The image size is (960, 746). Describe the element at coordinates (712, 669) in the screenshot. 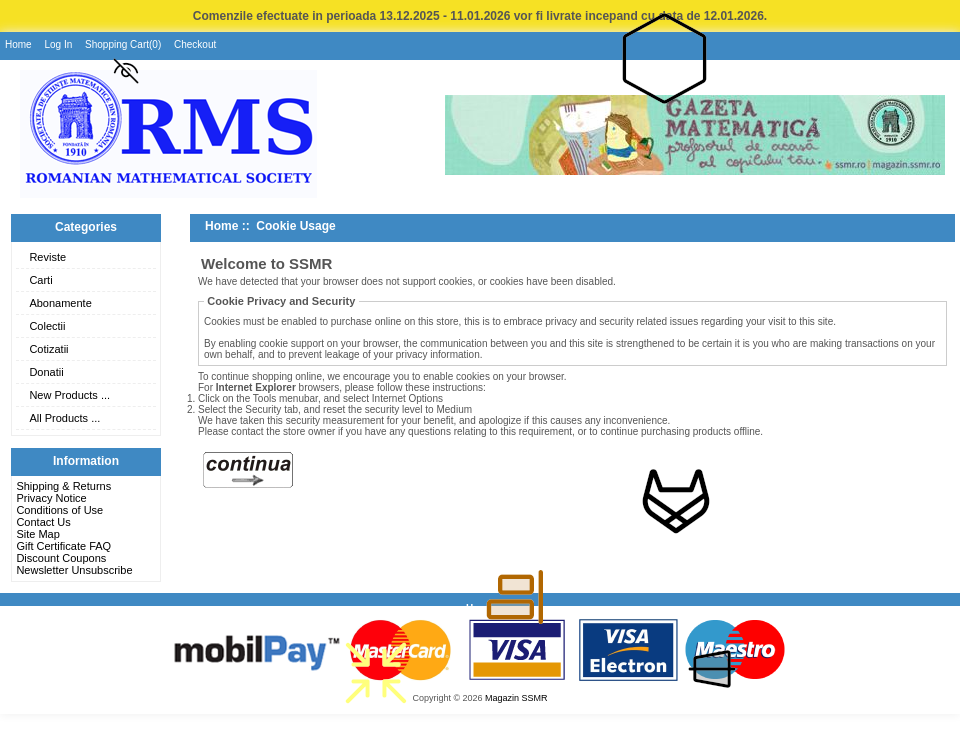

I see `adjust perspective or viewing angle` at that location.